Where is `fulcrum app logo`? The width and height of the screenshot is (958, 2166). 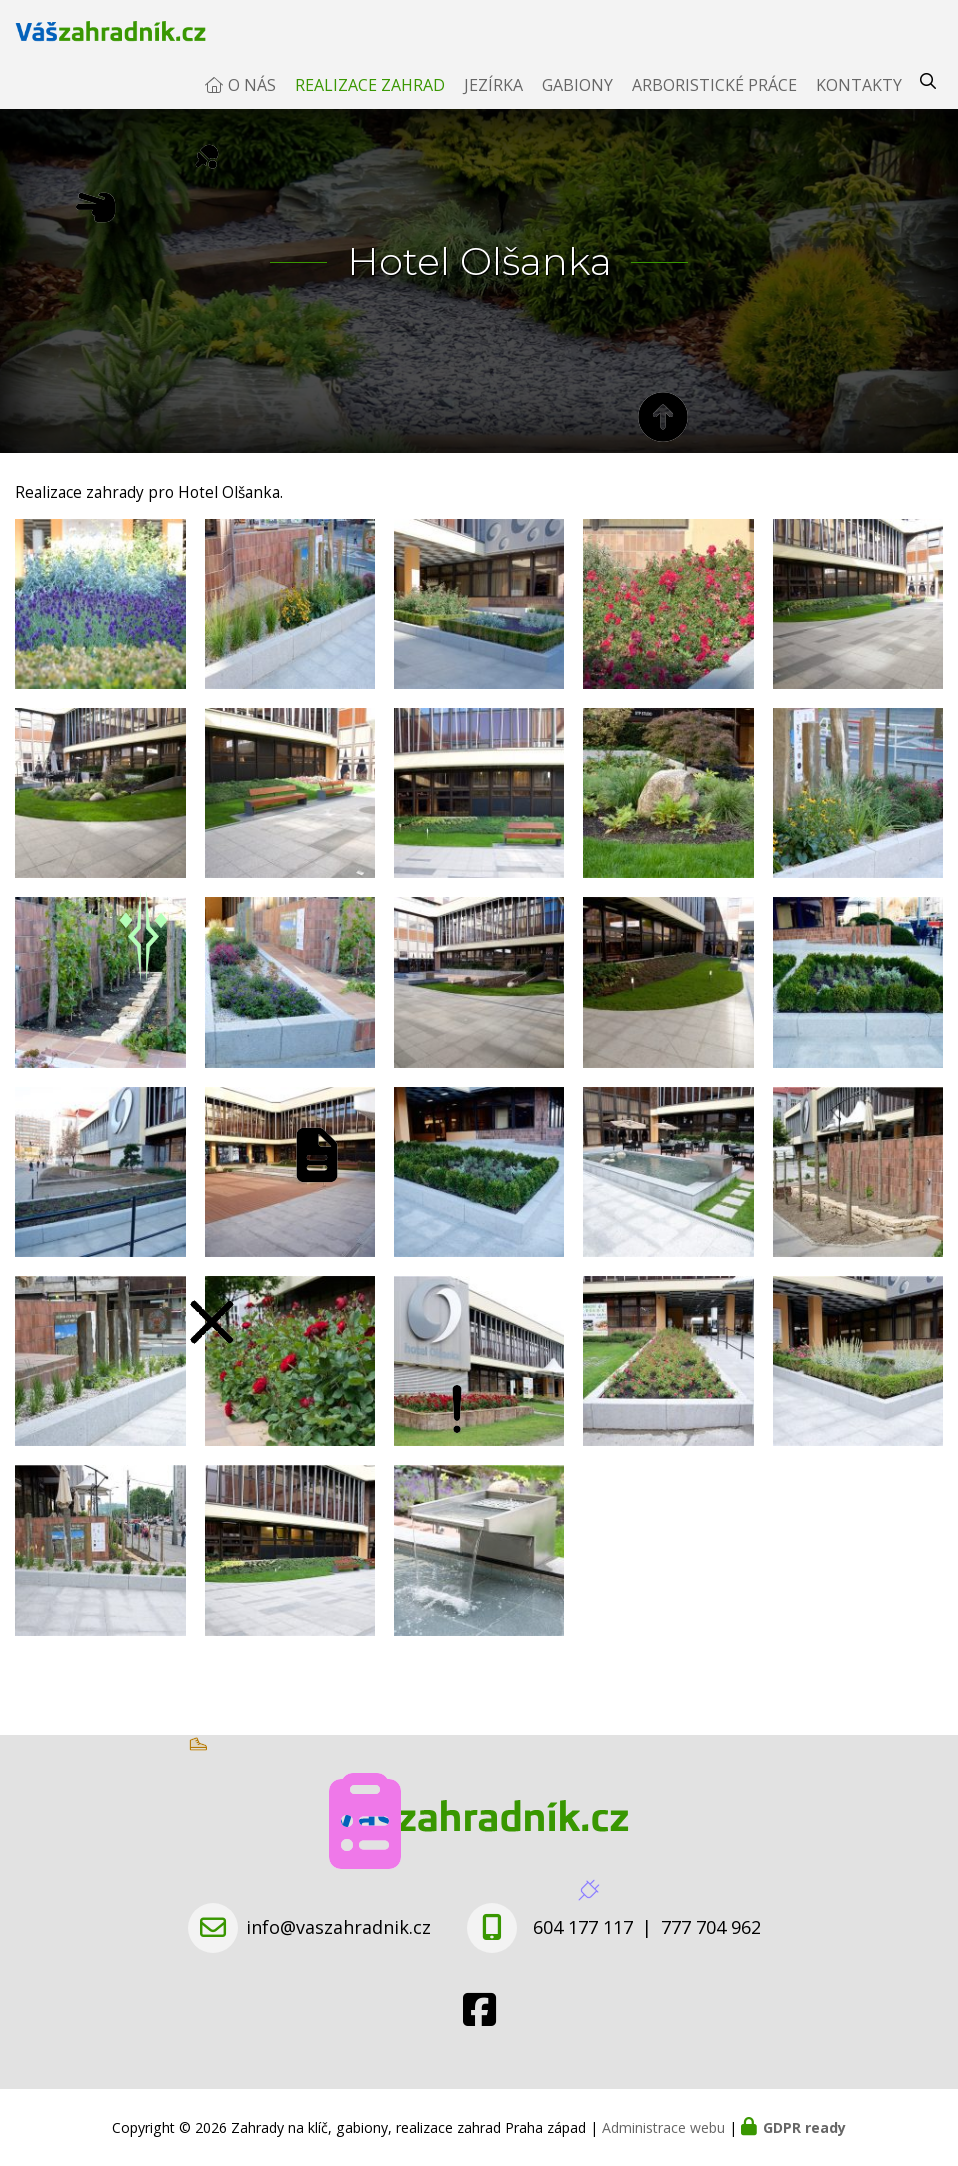 fulcrum app logo is located at coordinates (143, 936).